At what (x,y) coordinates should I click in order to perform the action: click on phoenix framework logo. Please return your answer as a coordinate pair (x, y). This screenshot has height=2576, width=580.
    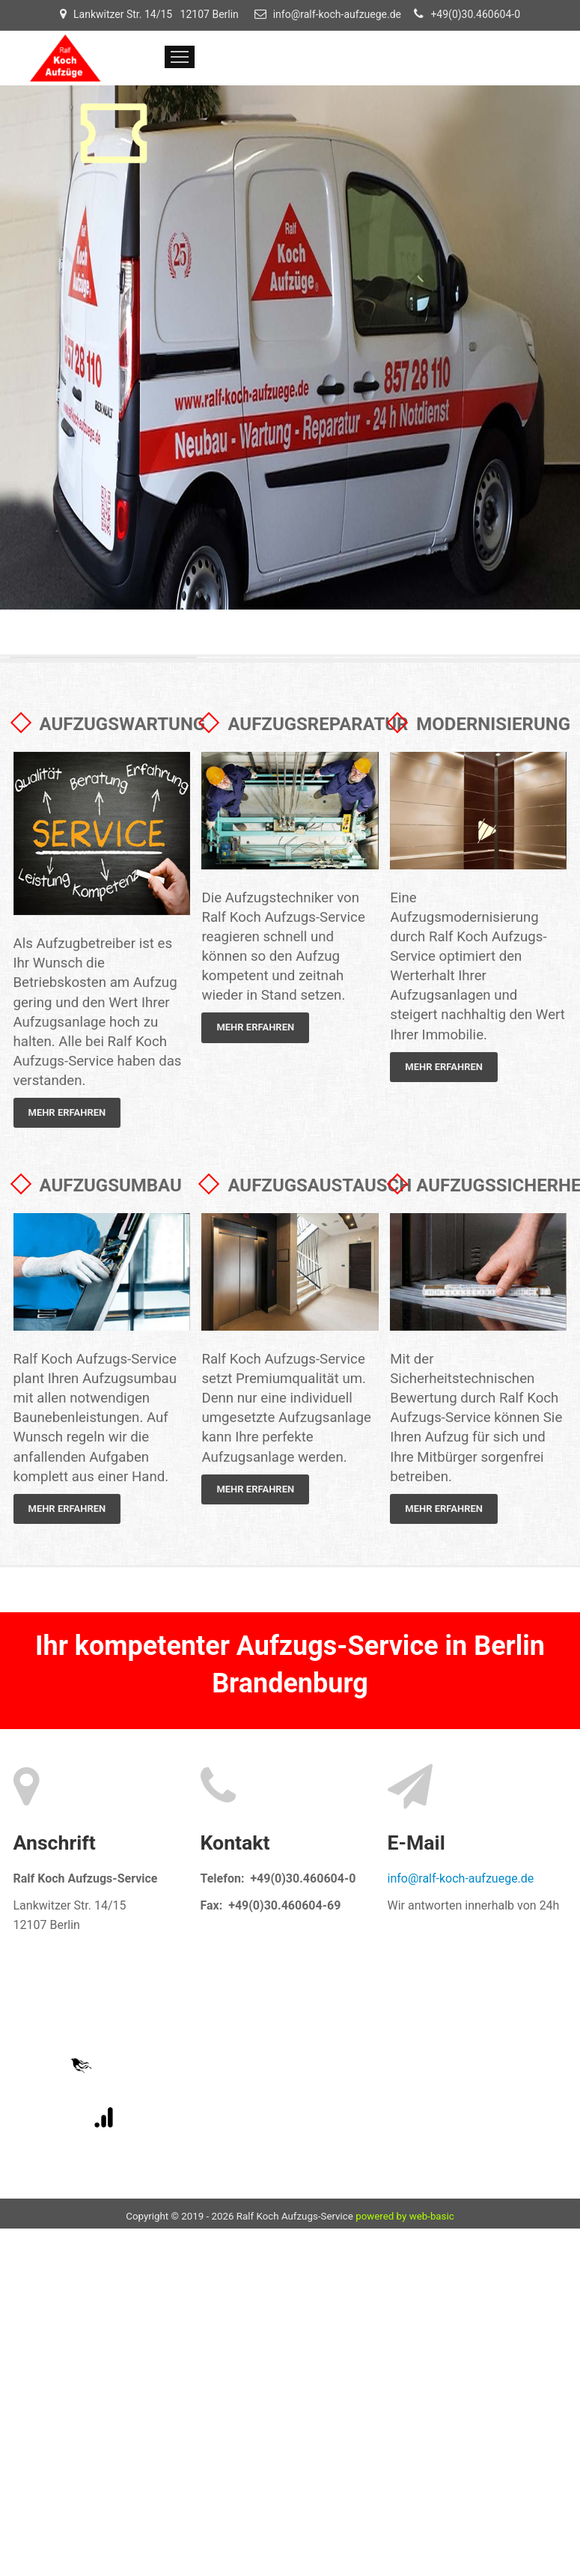
    Looking at the image, I should click on (81, 2065).